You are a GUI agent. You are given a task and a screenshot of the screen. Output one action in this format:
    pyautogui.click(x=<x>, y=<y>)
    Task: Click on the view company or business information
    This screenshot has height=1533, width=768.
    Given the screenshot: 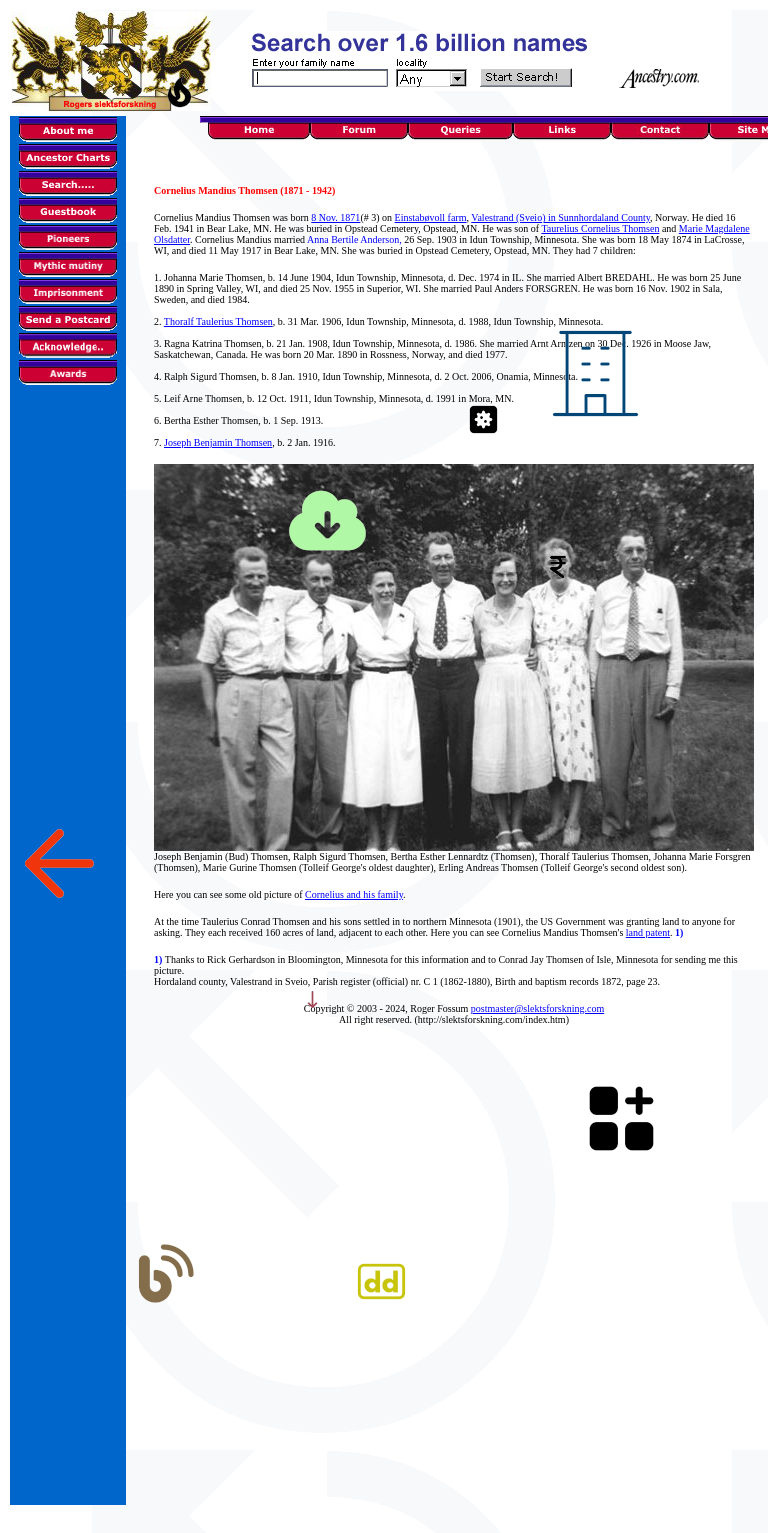 What is the action you would take?
    pyautogui.click(x=595, y=373)
    